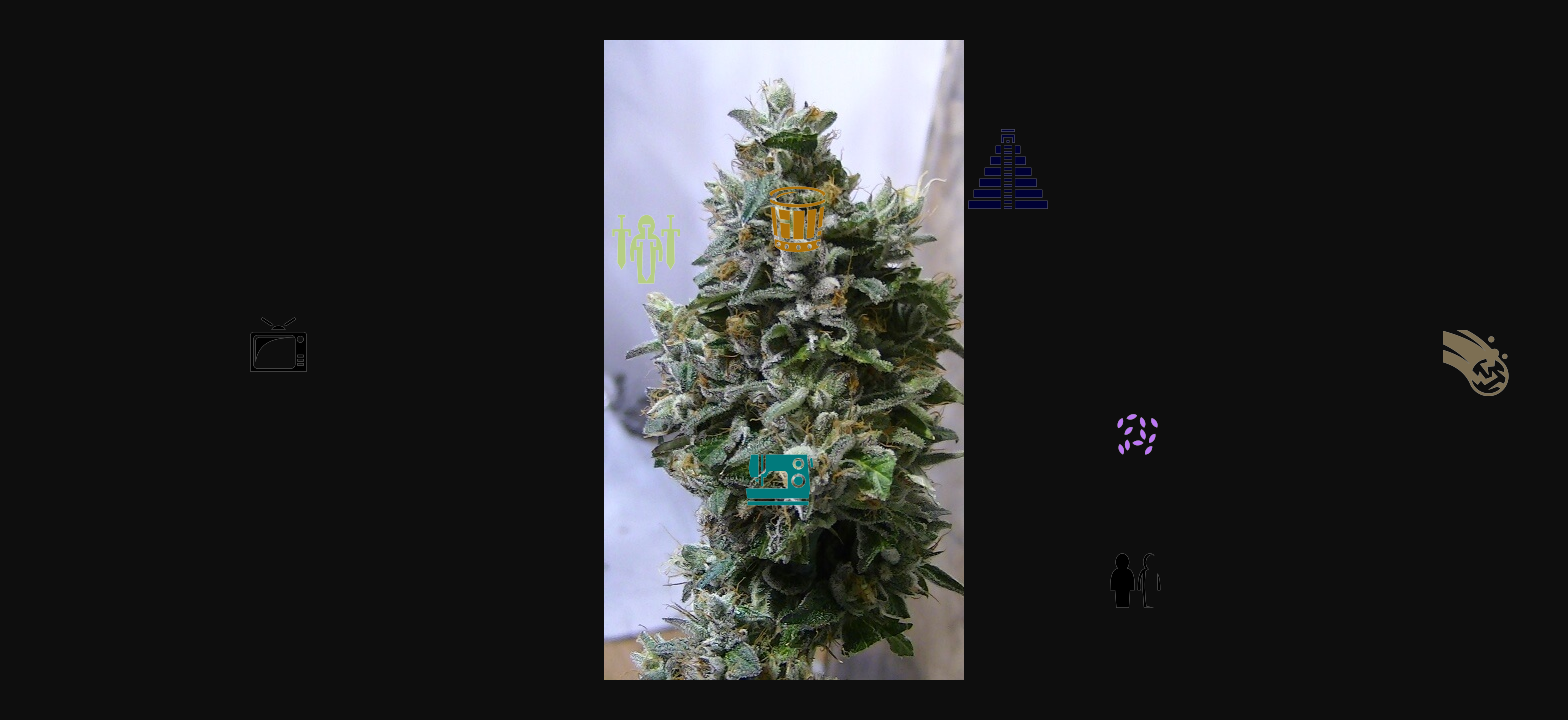 The image size is (1568, 720). What do you see at coordinates (1475, 362) in the screenshot?
I see `indicates an unstable or volatile attack in-game` at bounding box center [1475, 362].